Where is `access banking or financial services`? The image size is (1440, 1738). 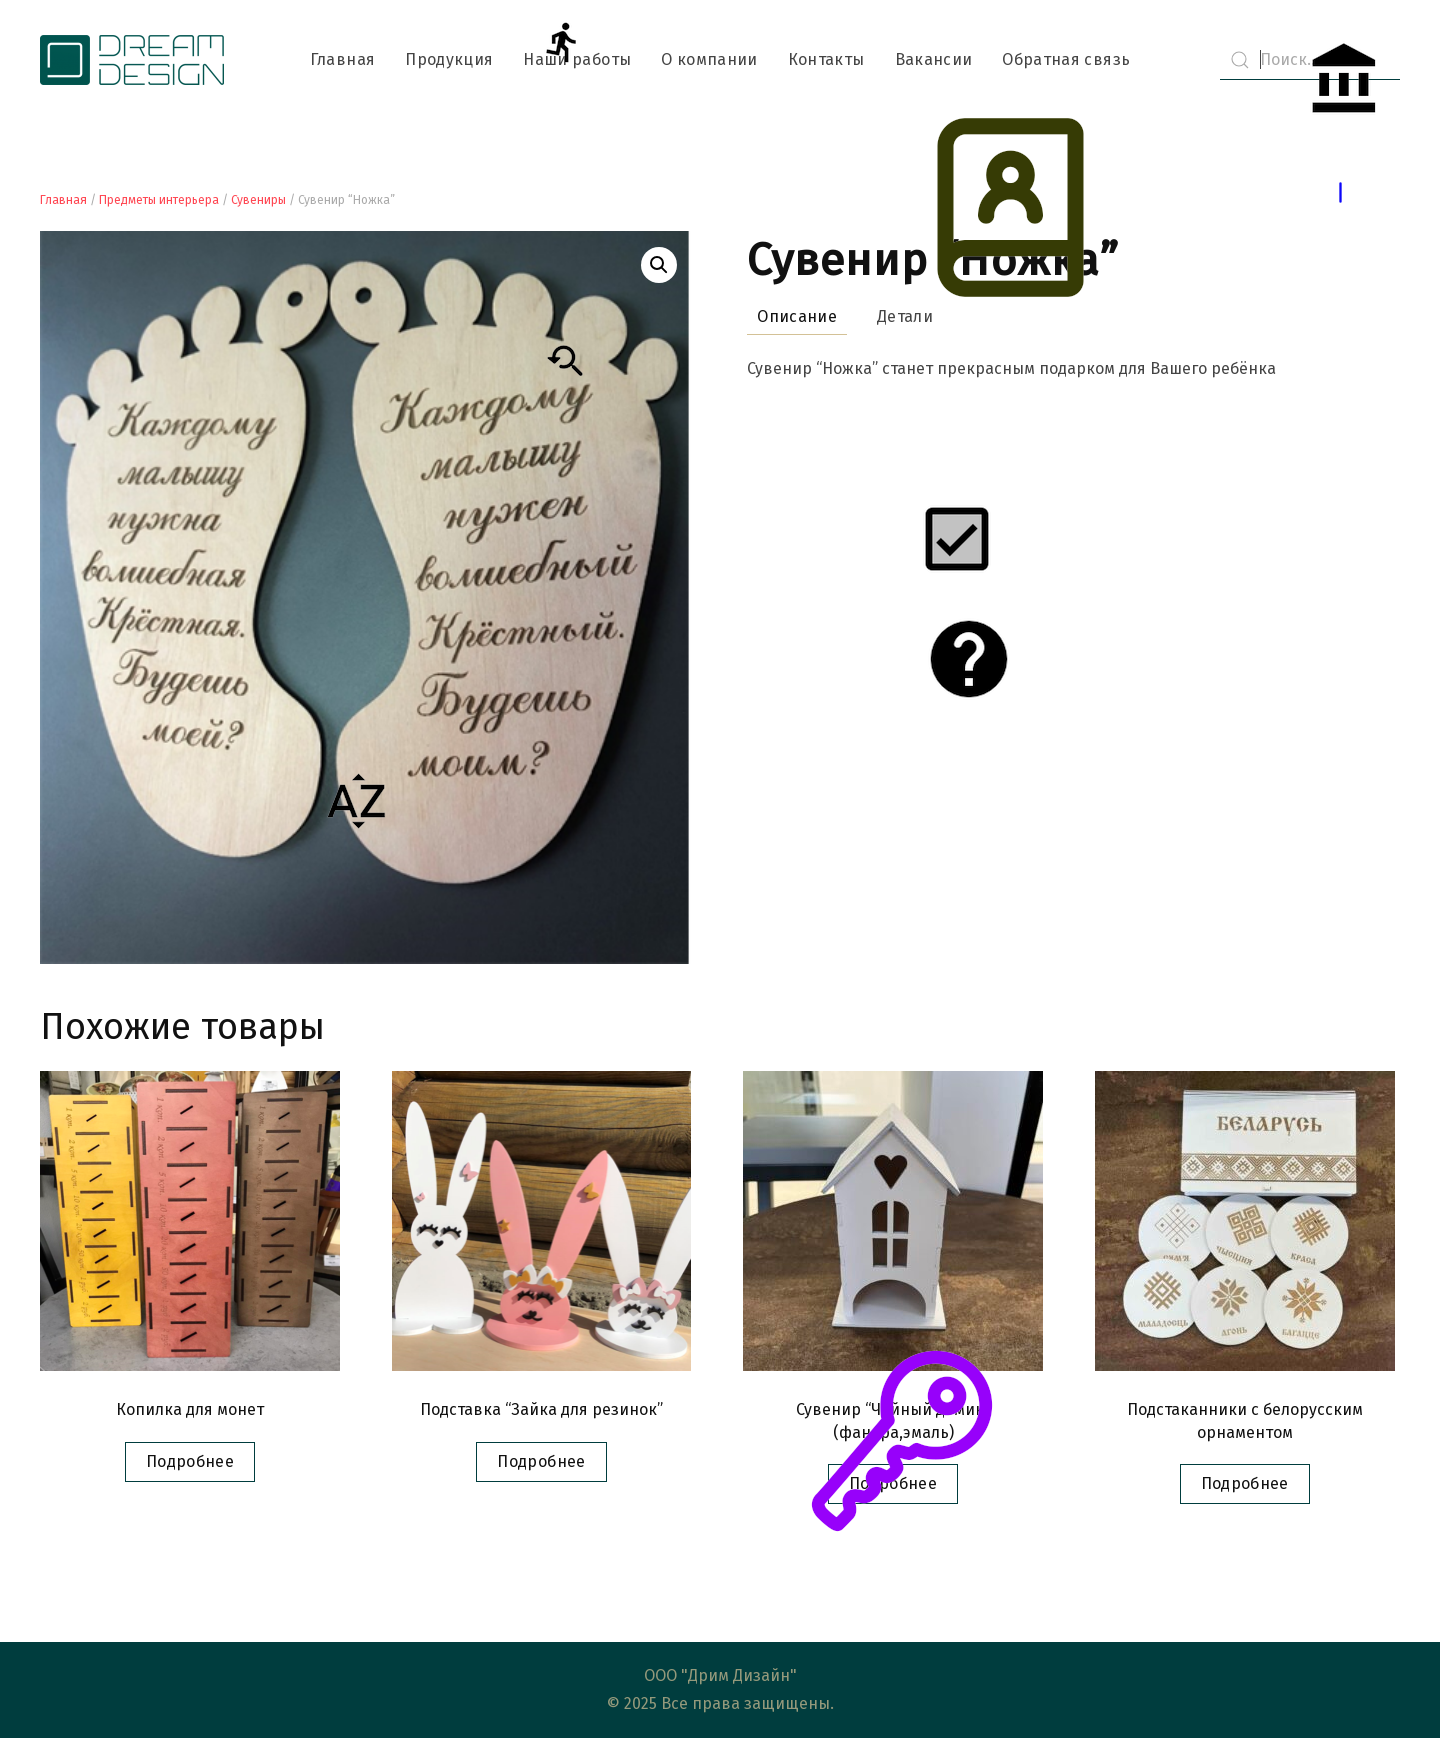 access banking or financial services is located at coordinates (1345, 79).